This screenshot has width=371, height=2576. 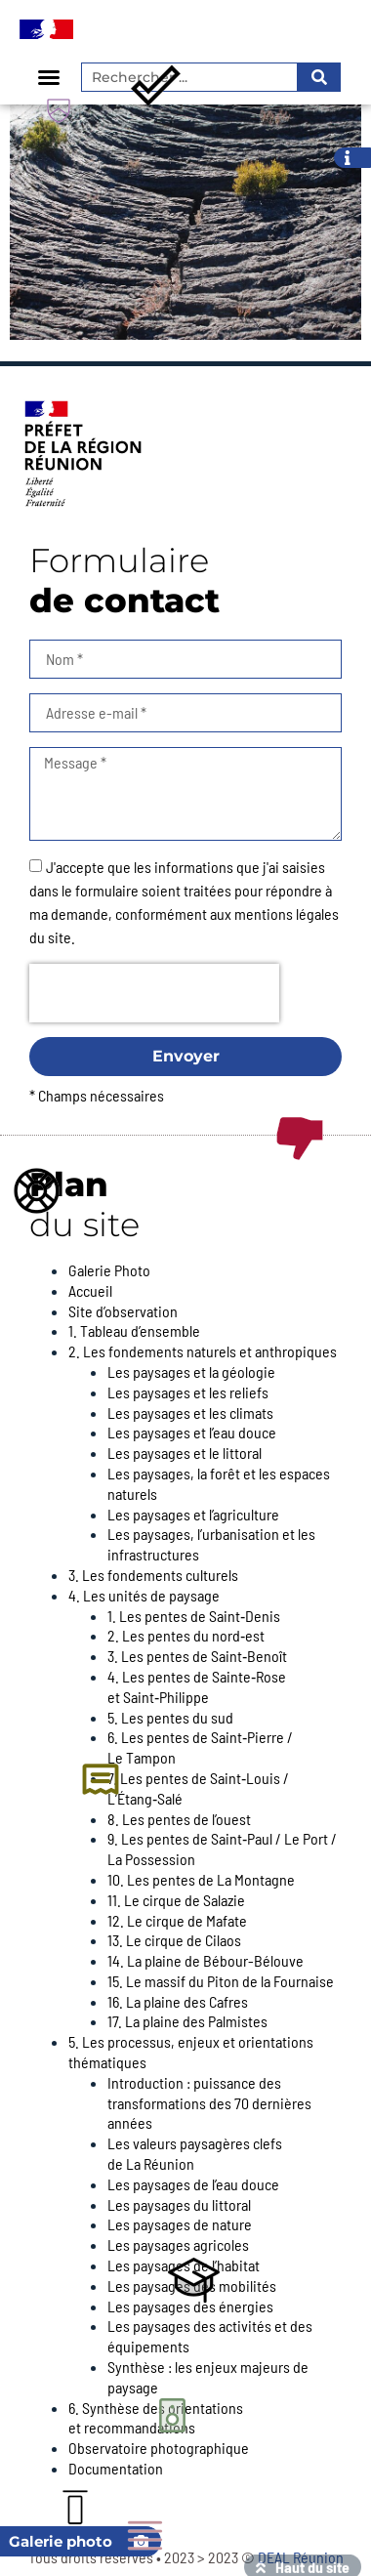 I want to click on task completed successfully, so click(x=155, y=85).